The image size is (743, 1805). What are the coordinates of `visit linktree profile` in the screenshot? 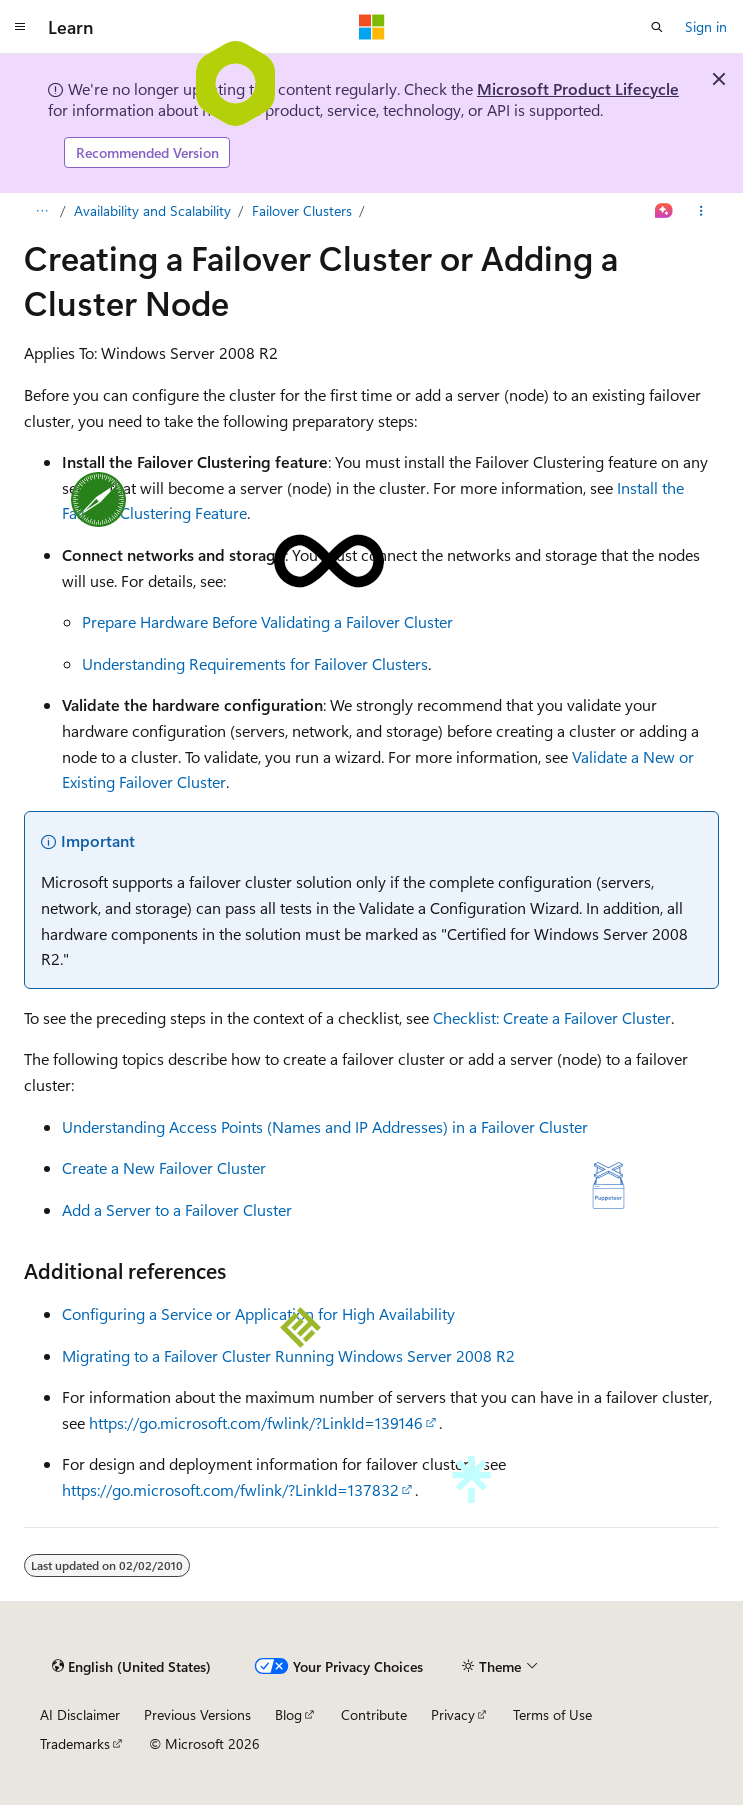 It's located at (471, 1479).